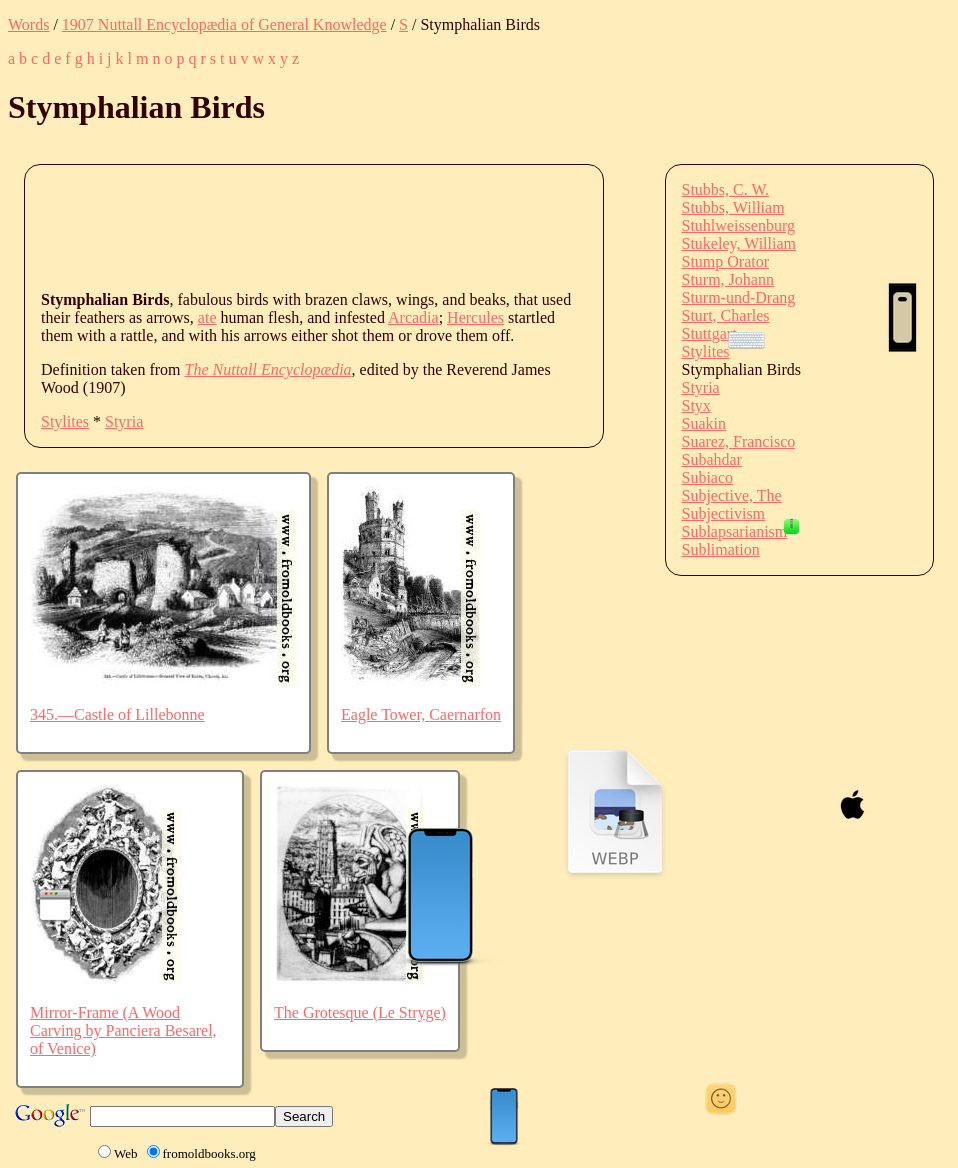 The height and width of the screenshot is (1168, 958). What do you see at coordinates (440, 897) in the screenshot?
I see `iPhone 12 device icon` at bounding box center [440, 897].